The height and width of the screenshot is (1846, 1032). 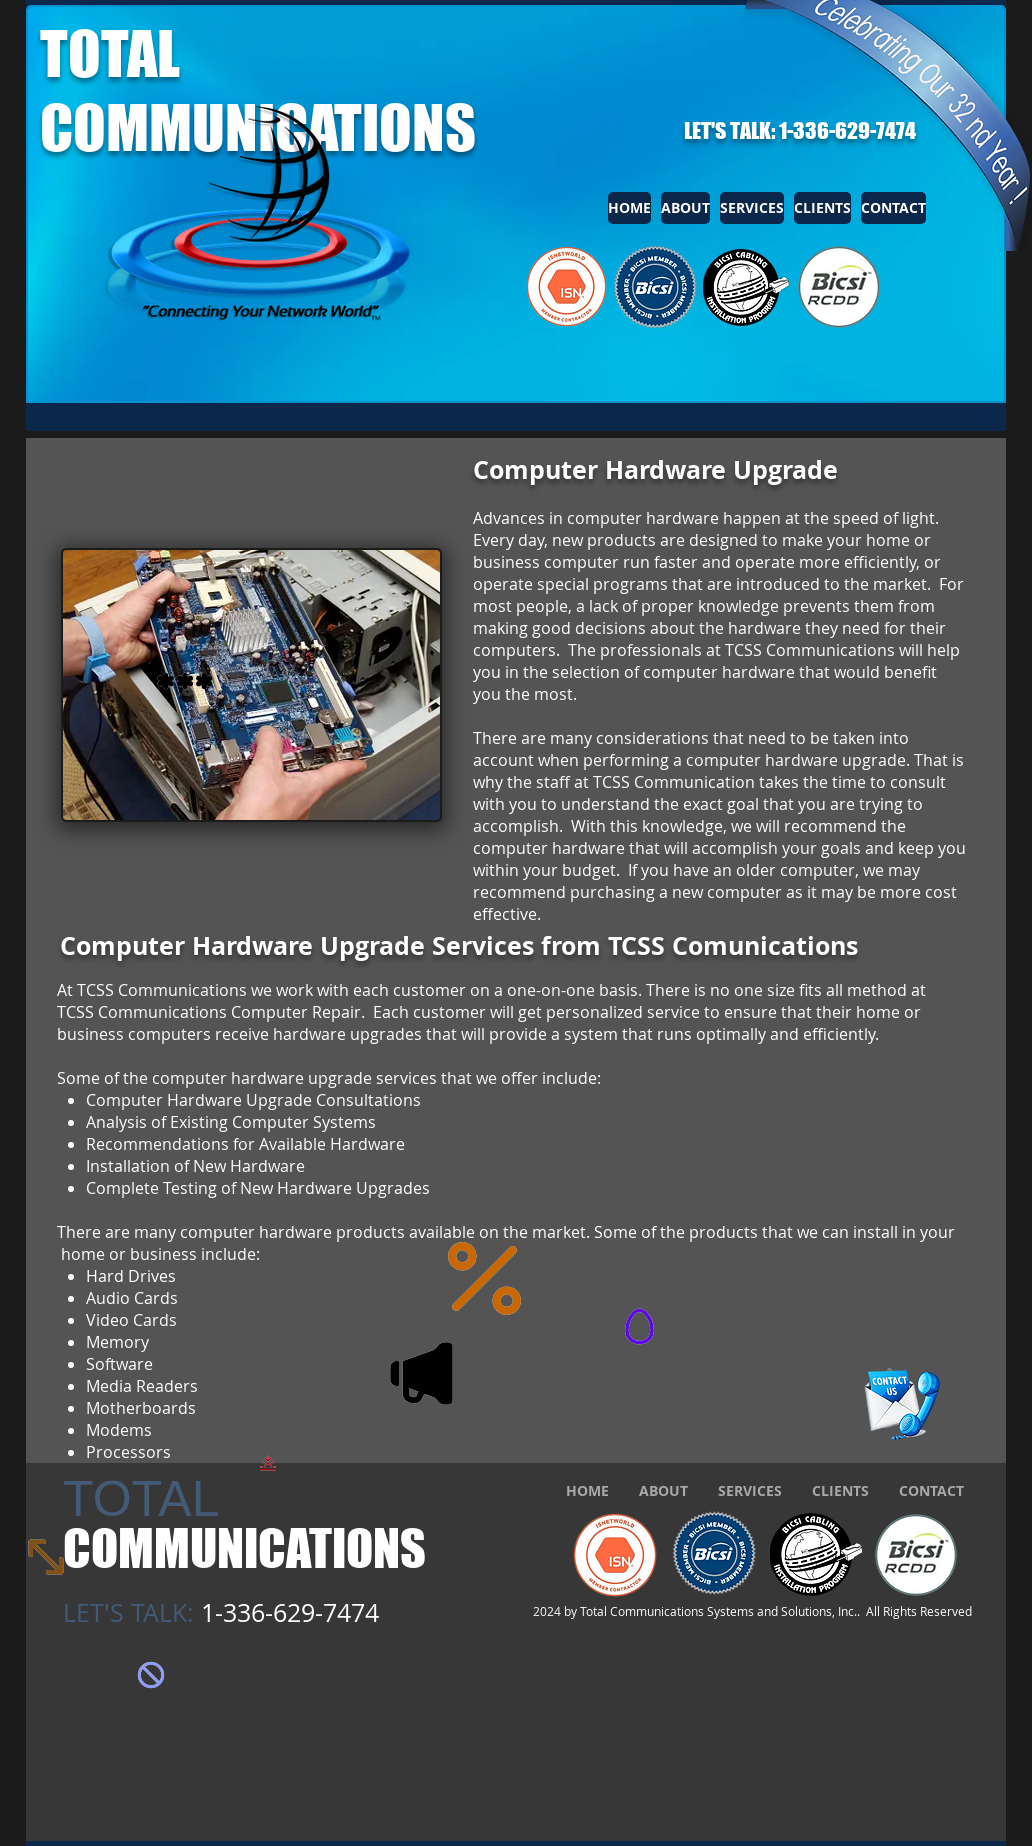 What do you see at coordinates (268, 1463) in the screenshot?
I see `set display to evening or night mode` at bounding box center [268, 1463].